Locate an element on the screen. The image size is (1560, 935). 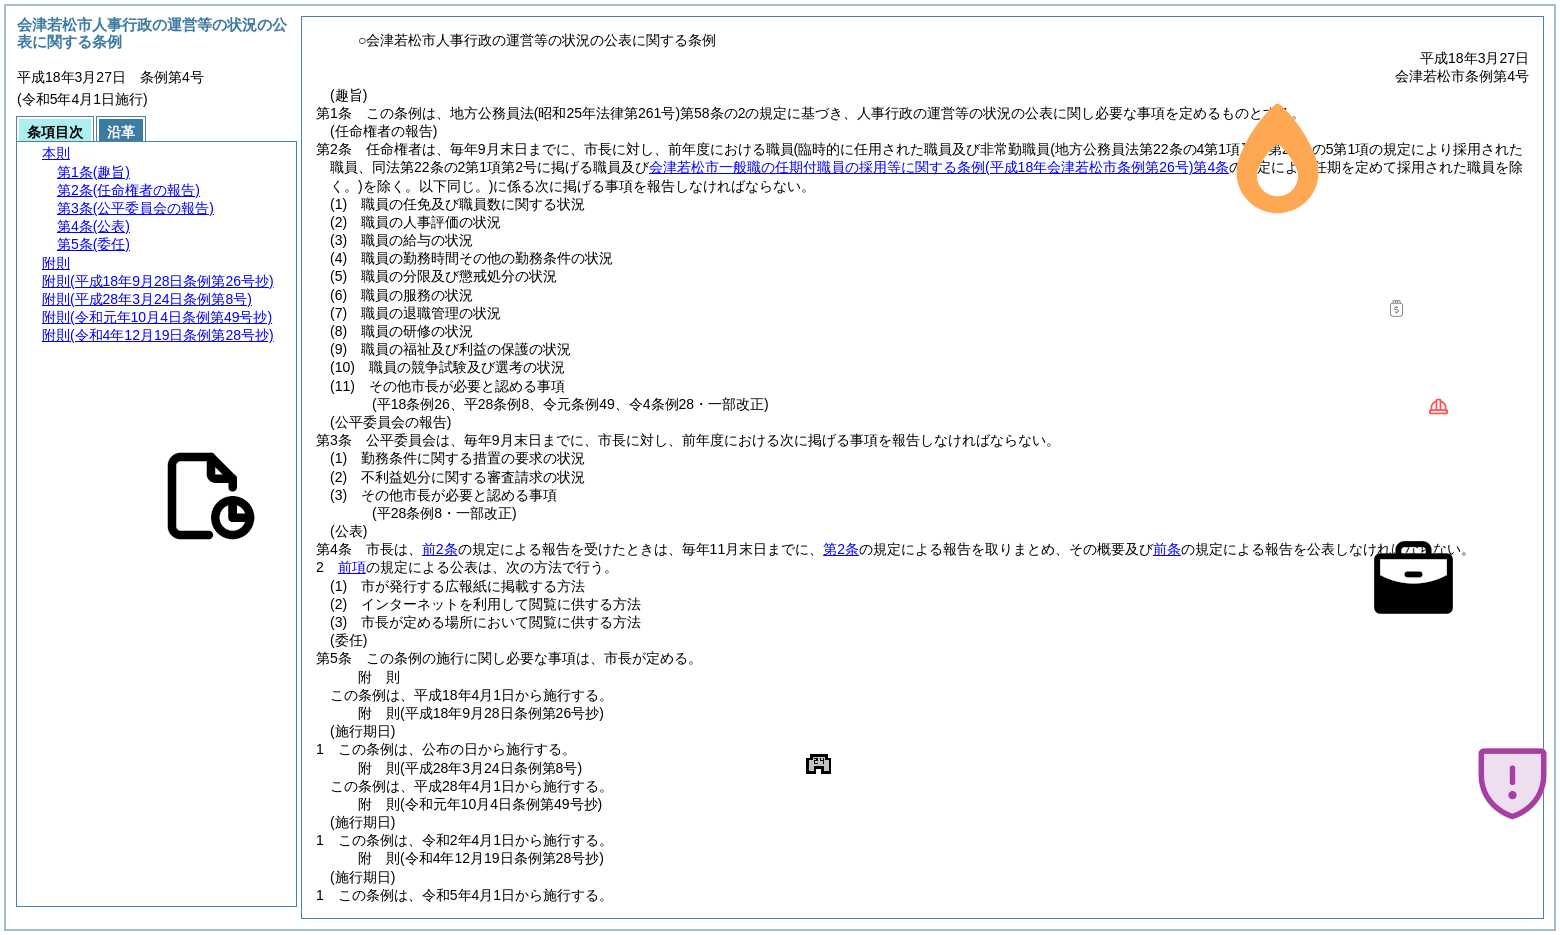
security warning or alert detected is located at coordinates (1512, 779).